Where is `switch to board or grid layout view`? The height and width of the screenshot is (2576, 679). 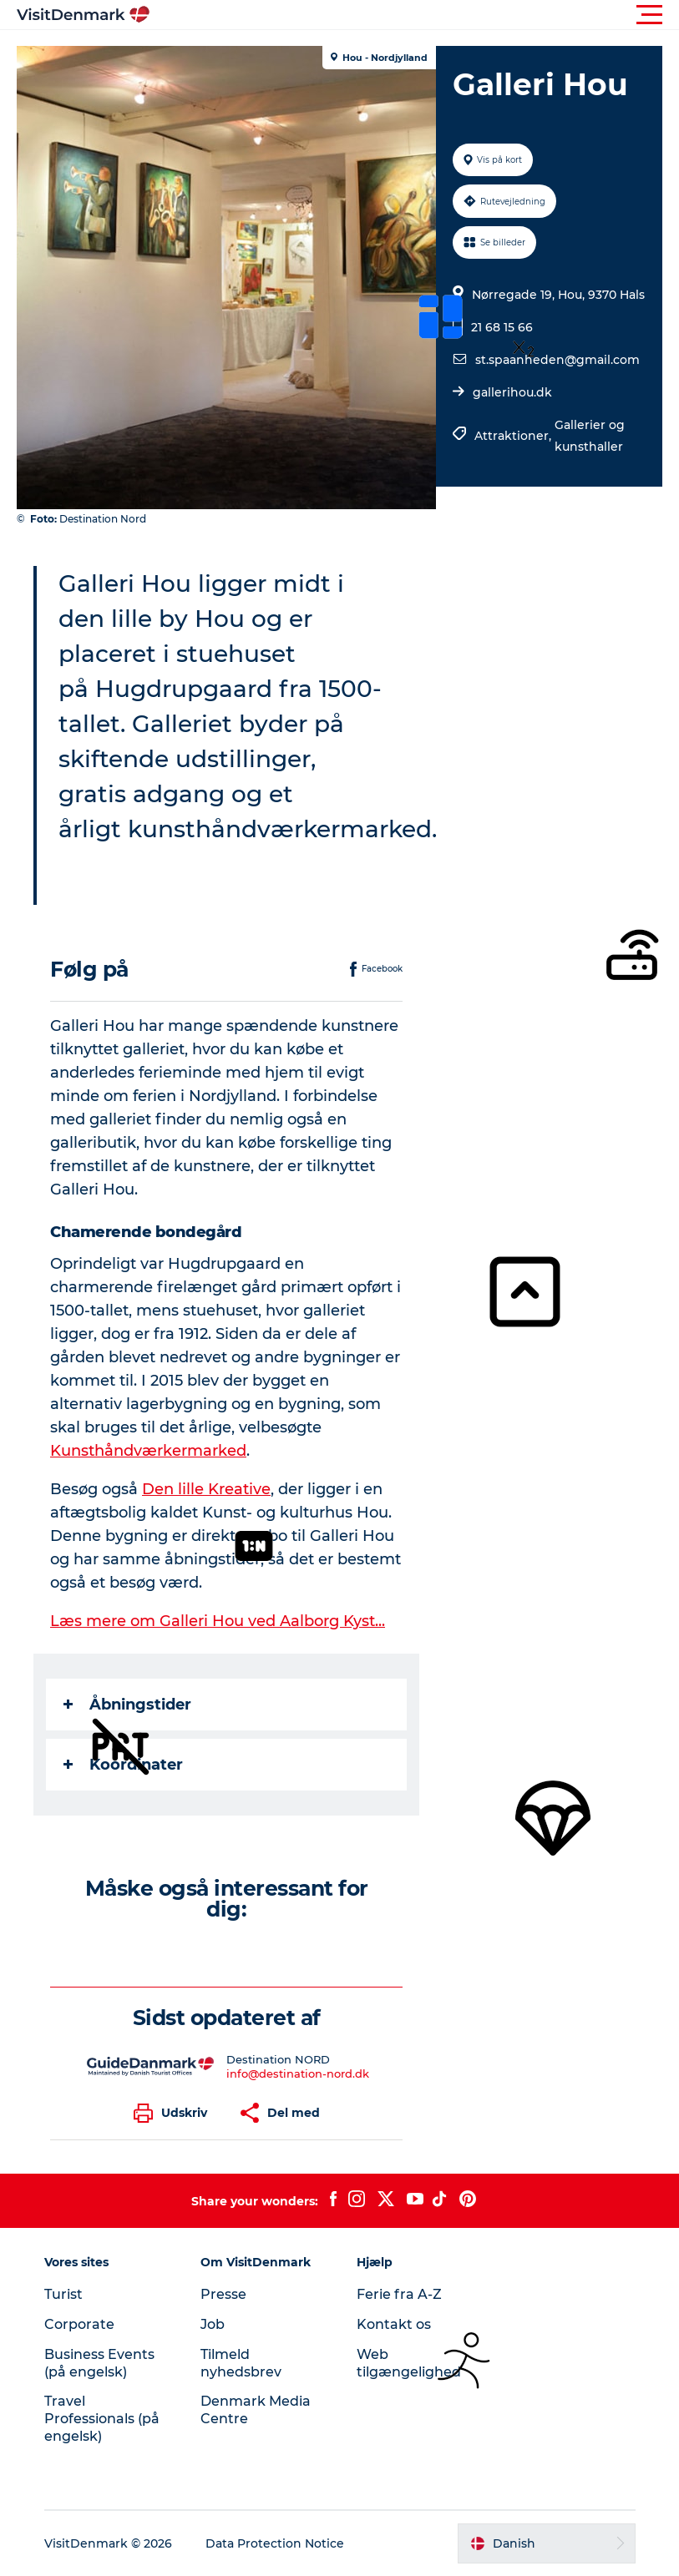 switch to board or grid layout view is located at coordinates (440, 316).